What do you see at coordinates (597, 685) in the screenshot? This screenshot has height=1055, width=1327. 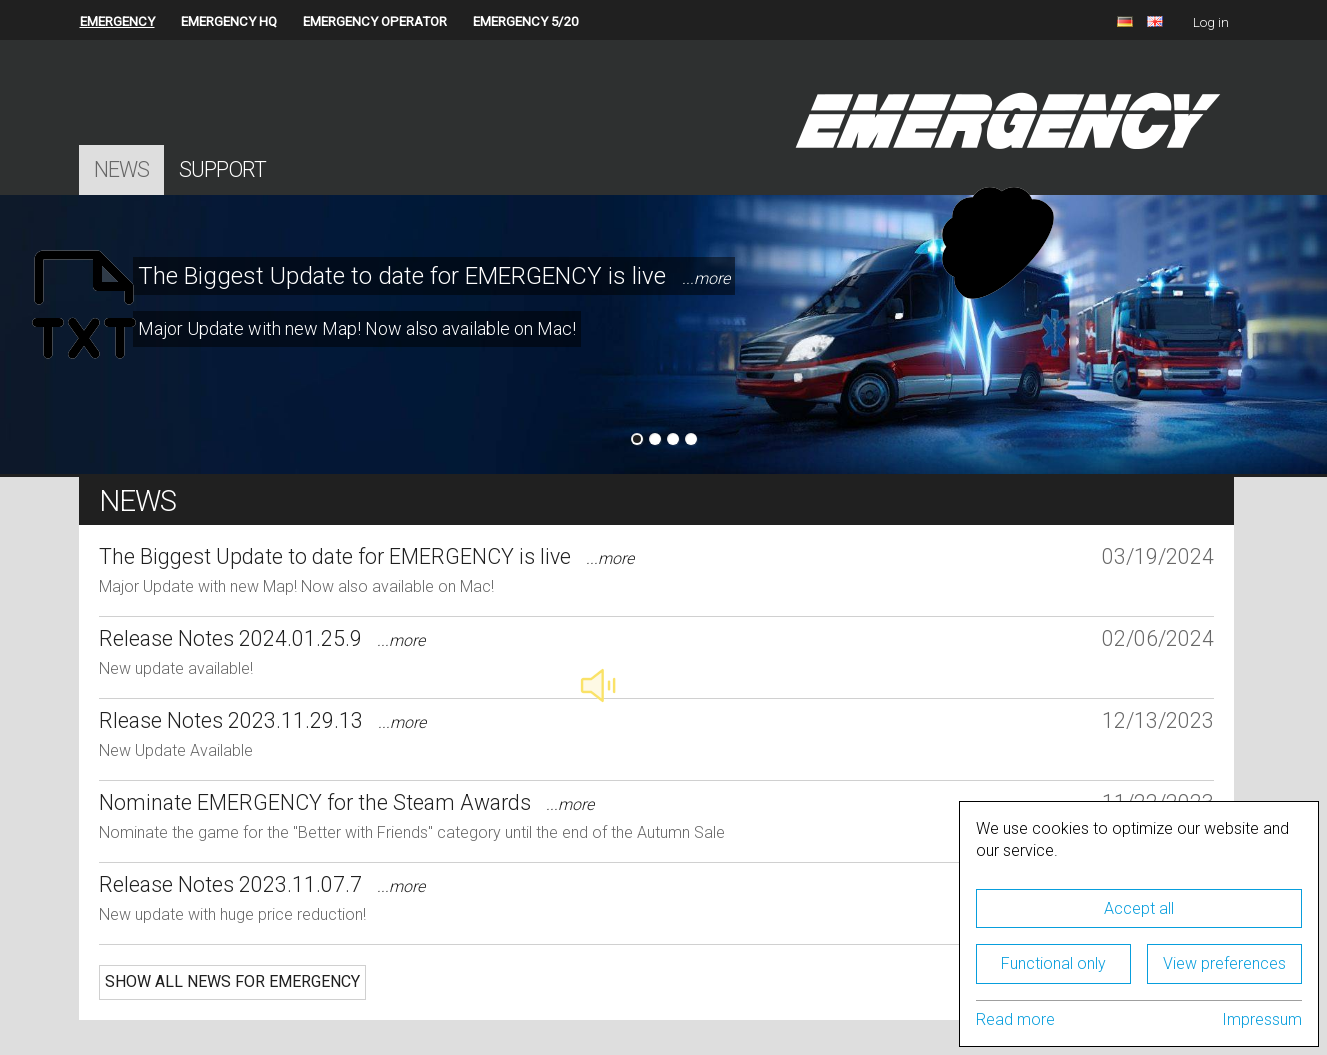 I see `volume set to high` at bounding box center [597, 685].